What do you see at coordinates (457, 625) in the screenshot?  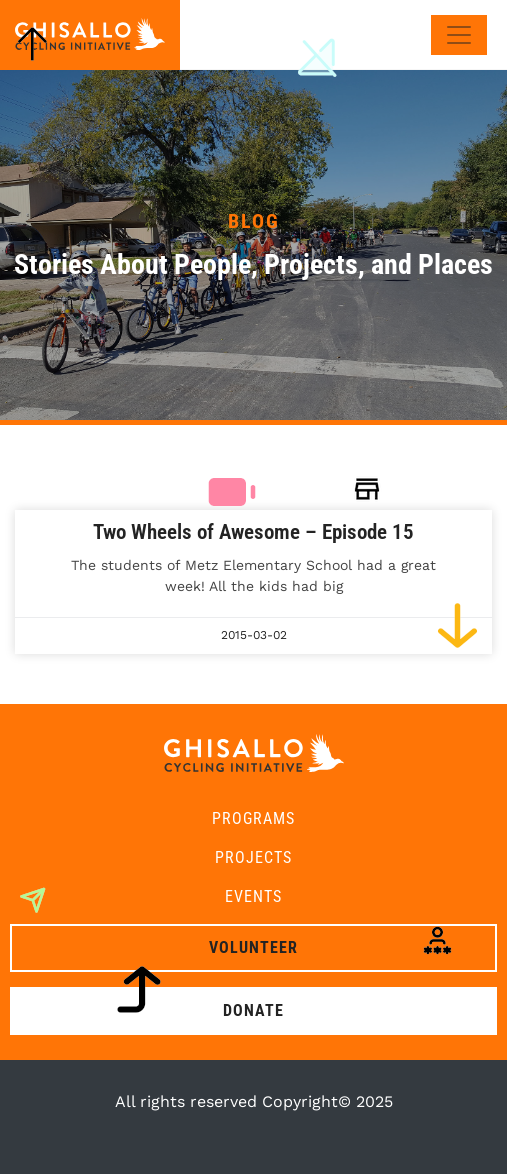 I see `download a file or content` at bounding box center [457, 625].